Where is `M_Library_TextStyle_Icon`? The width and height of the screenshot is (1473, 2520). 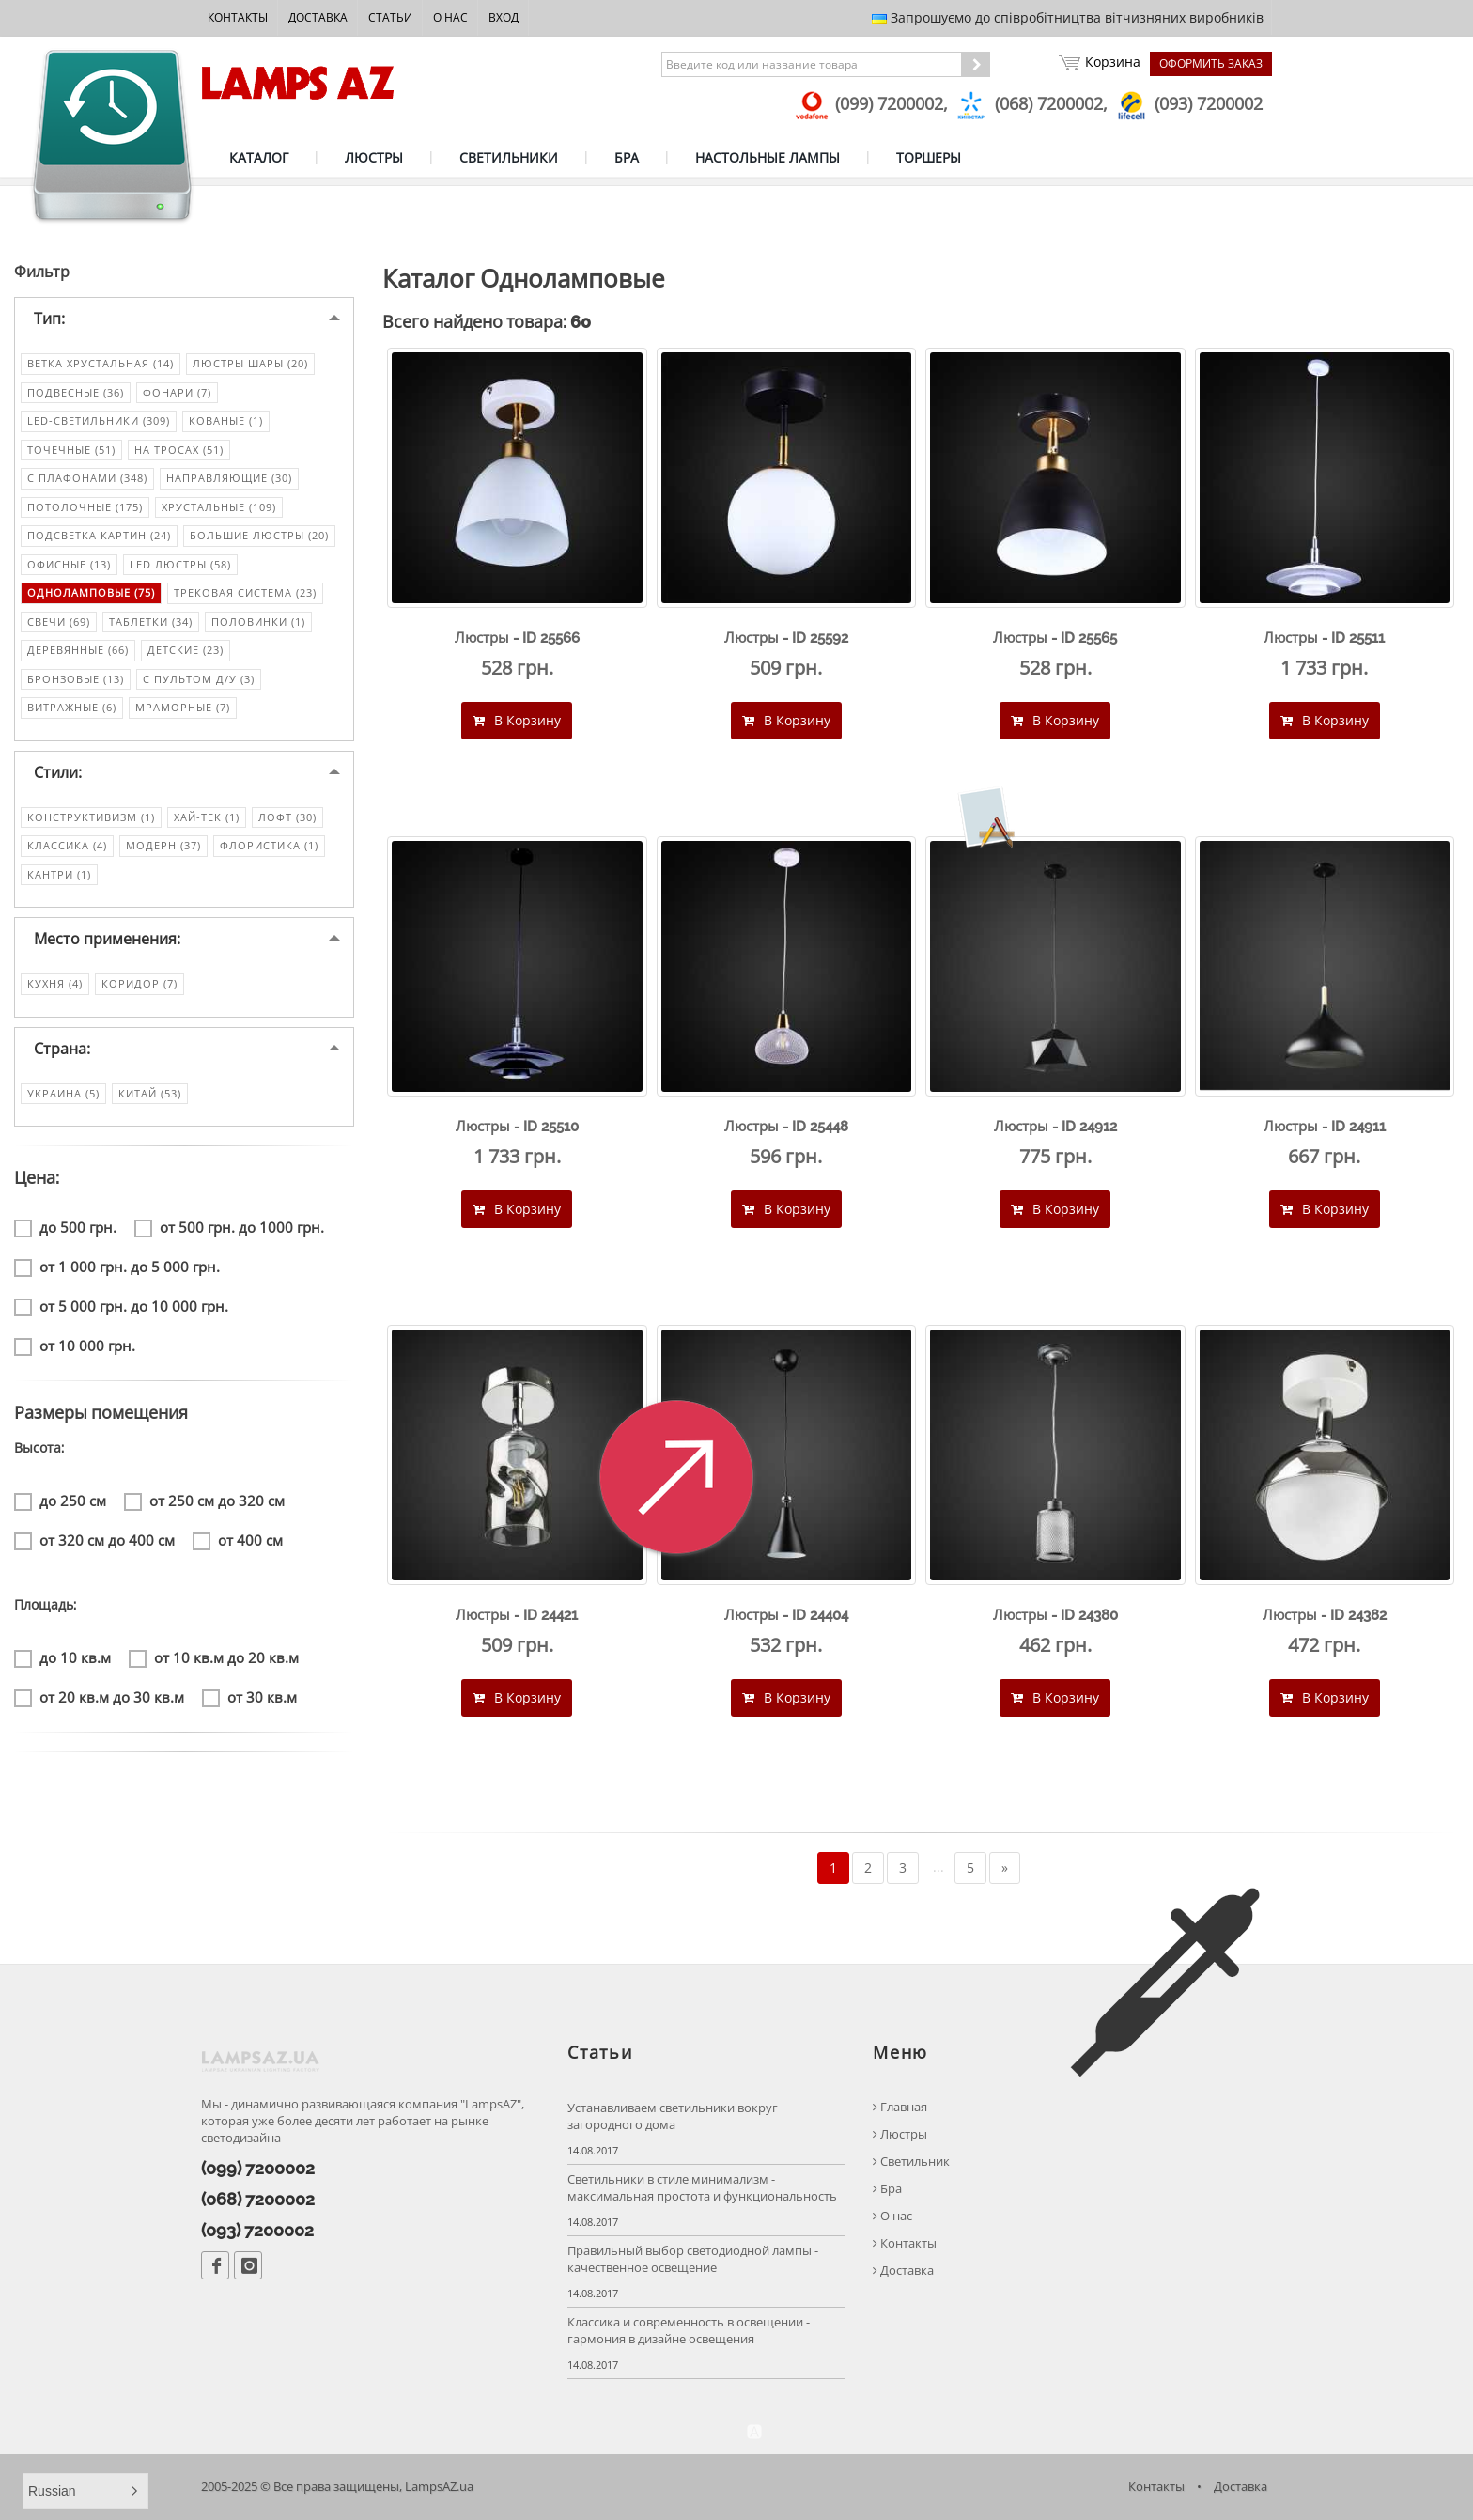
M_Library_TextStyle_Icon is located at coordinates (754, 2432).